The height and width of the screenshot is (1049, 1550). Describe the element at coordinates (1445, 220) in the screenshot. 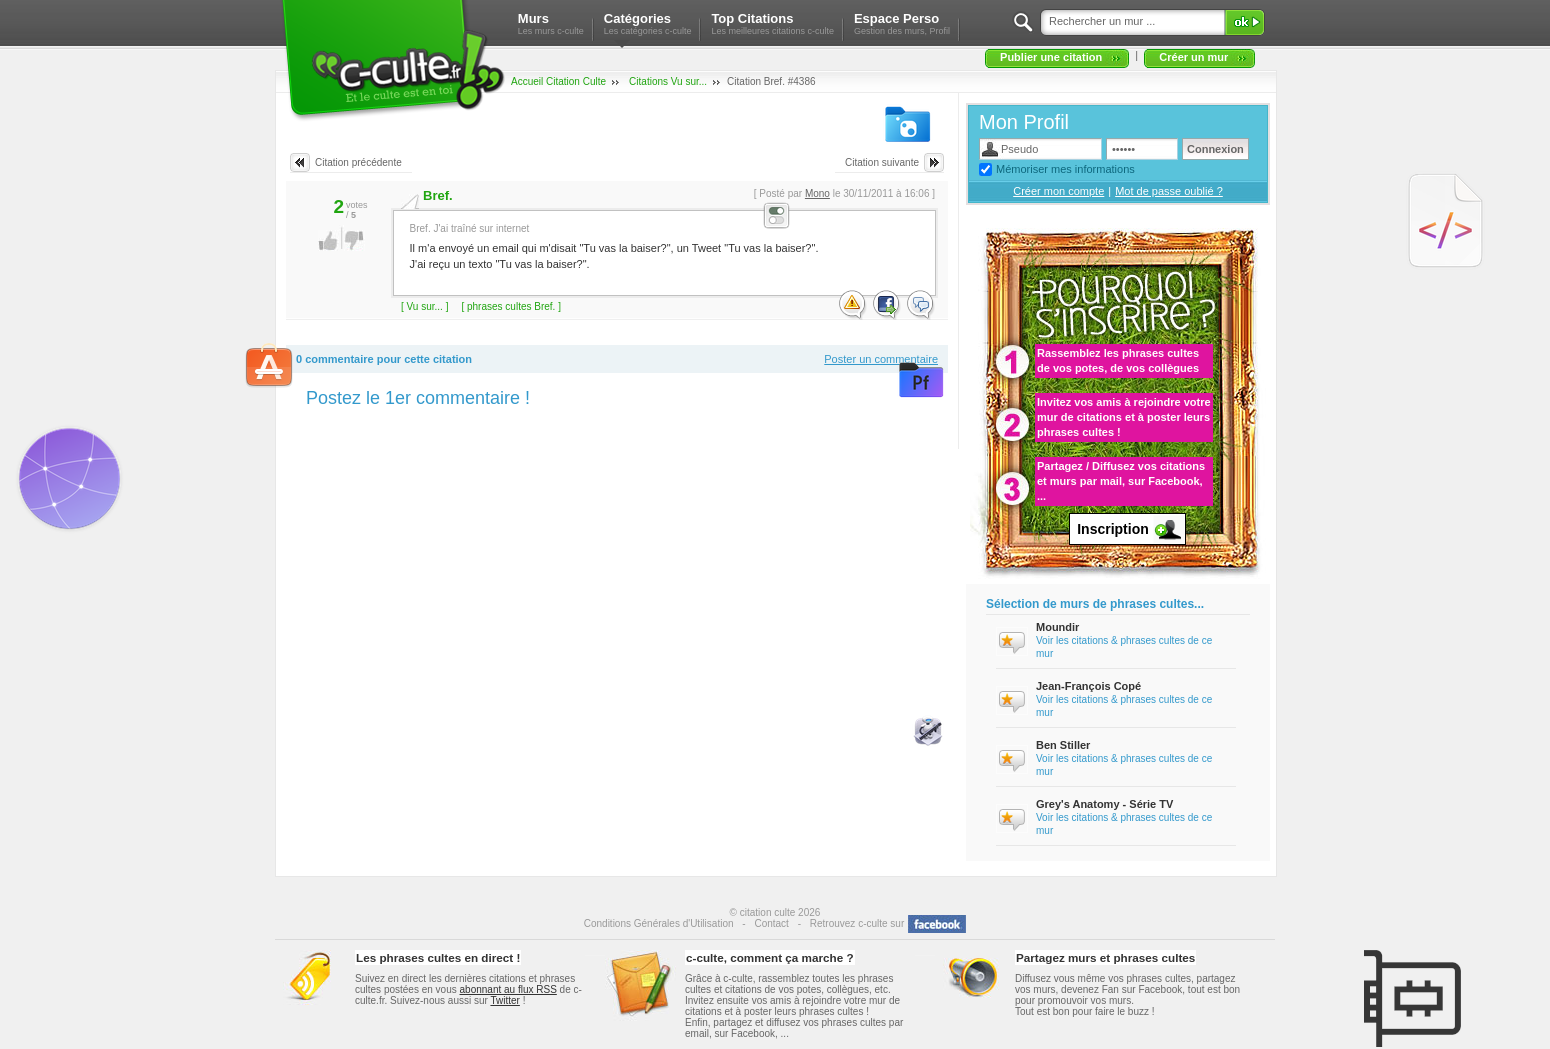

I see `a maven xml configuration file` at that location.